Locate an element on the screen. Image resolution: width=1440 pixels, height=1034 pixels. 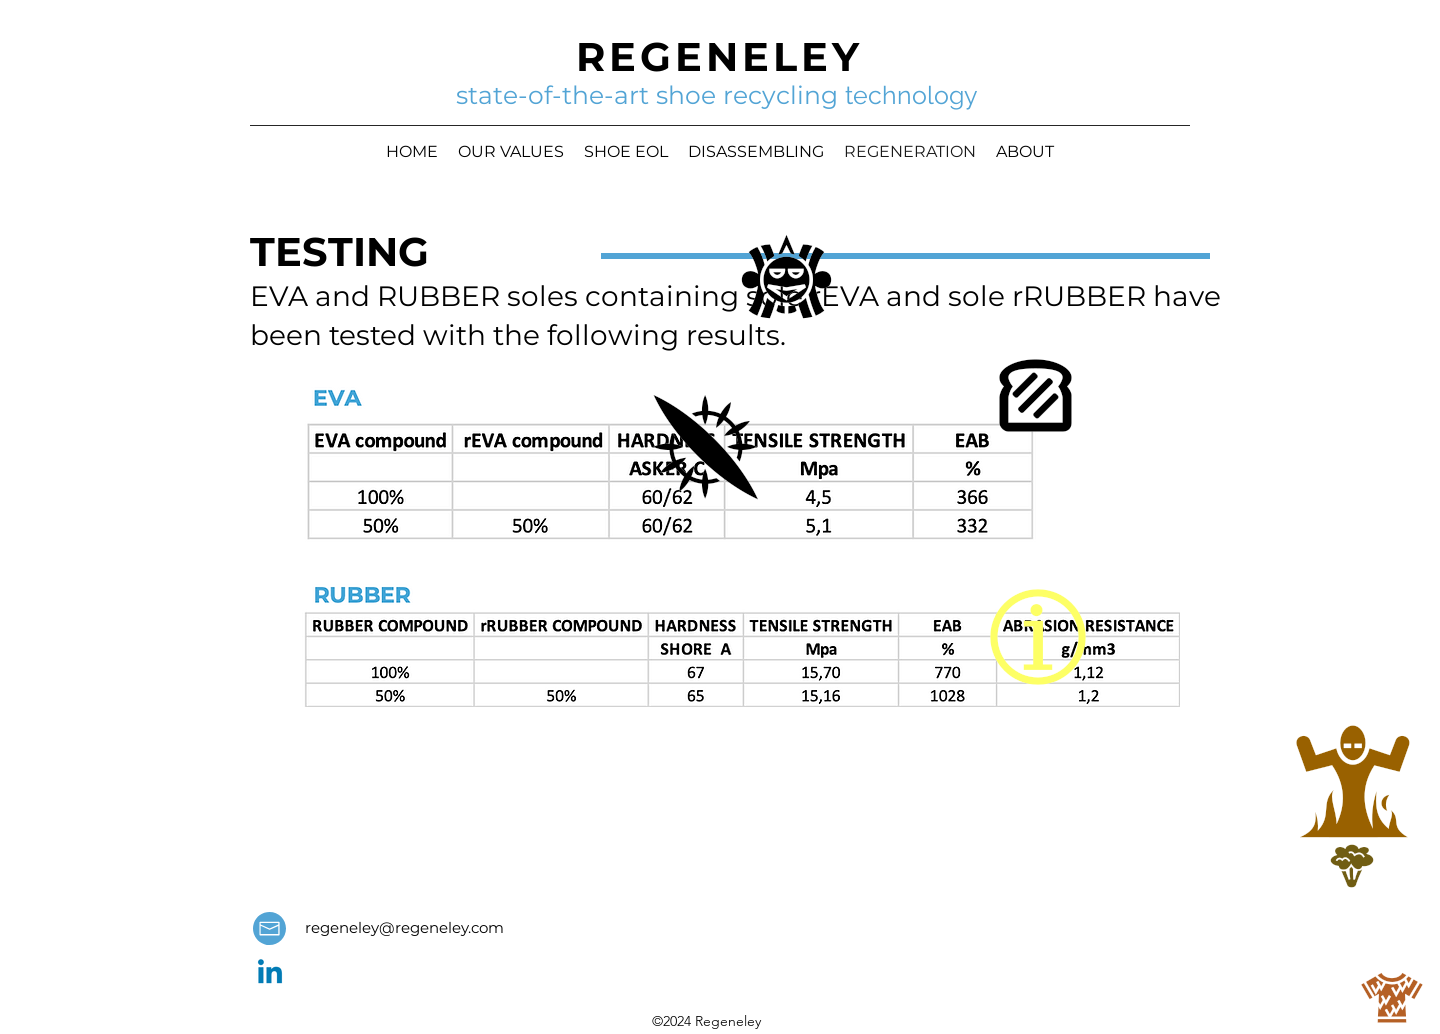
select broccoli as an ingredient is located at coordinates (1352, 866).